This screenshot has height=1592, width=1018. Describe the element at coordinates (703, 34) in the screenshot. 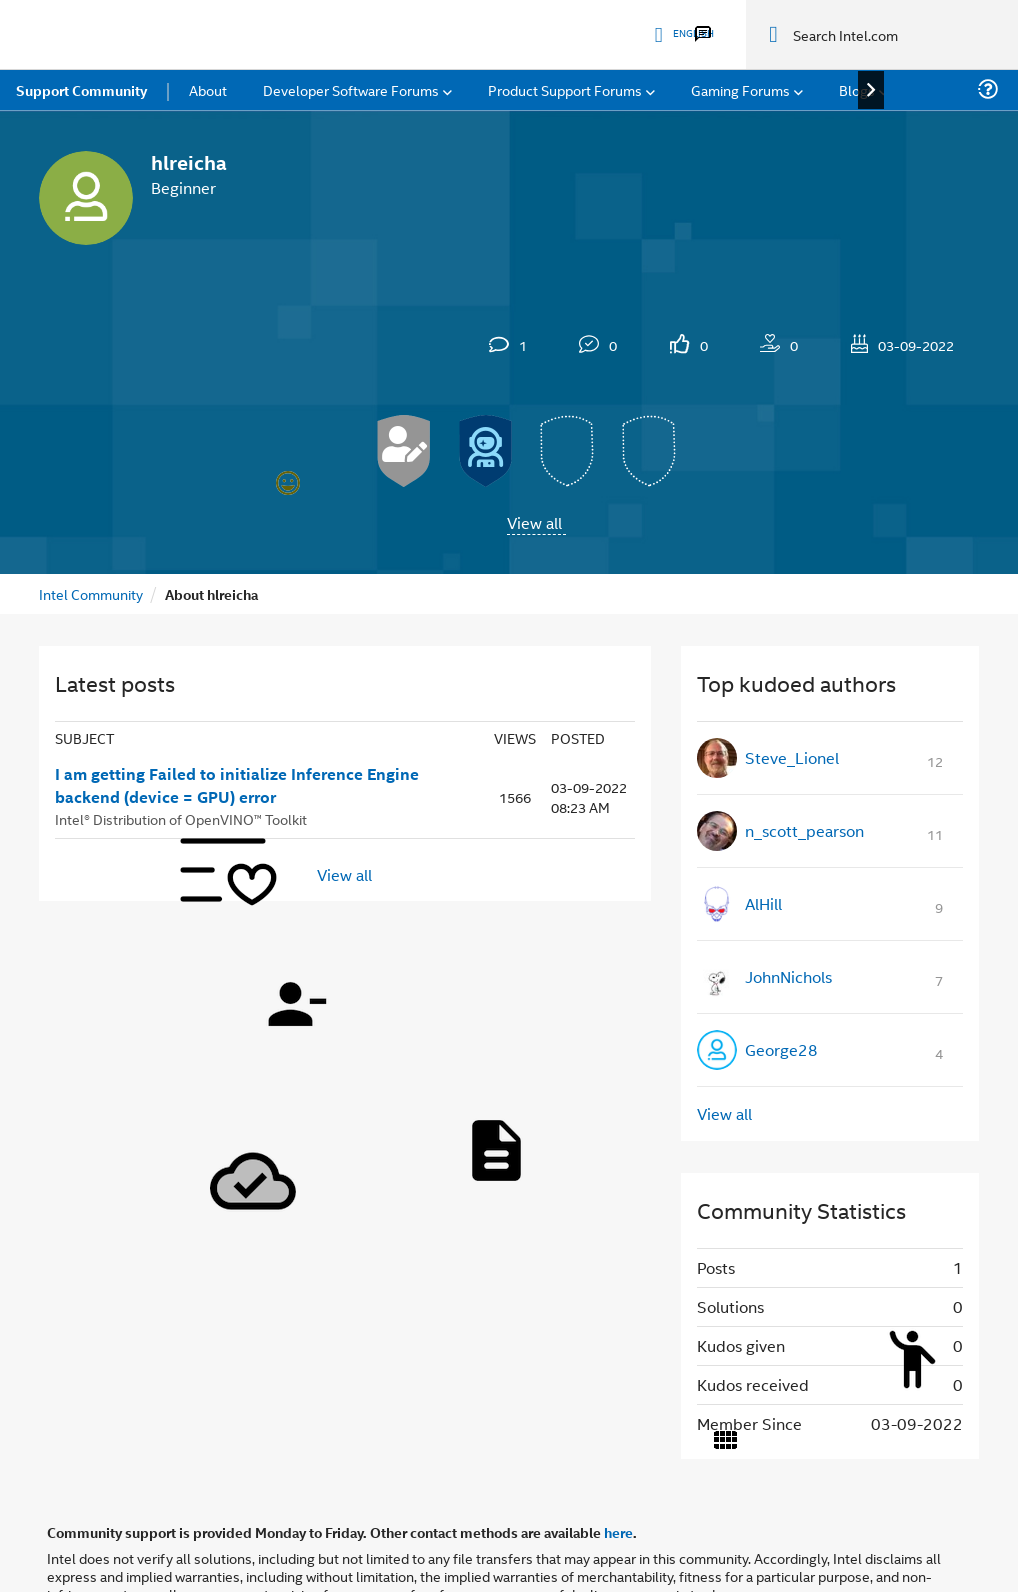

I see `open chat or messaging` at that location.